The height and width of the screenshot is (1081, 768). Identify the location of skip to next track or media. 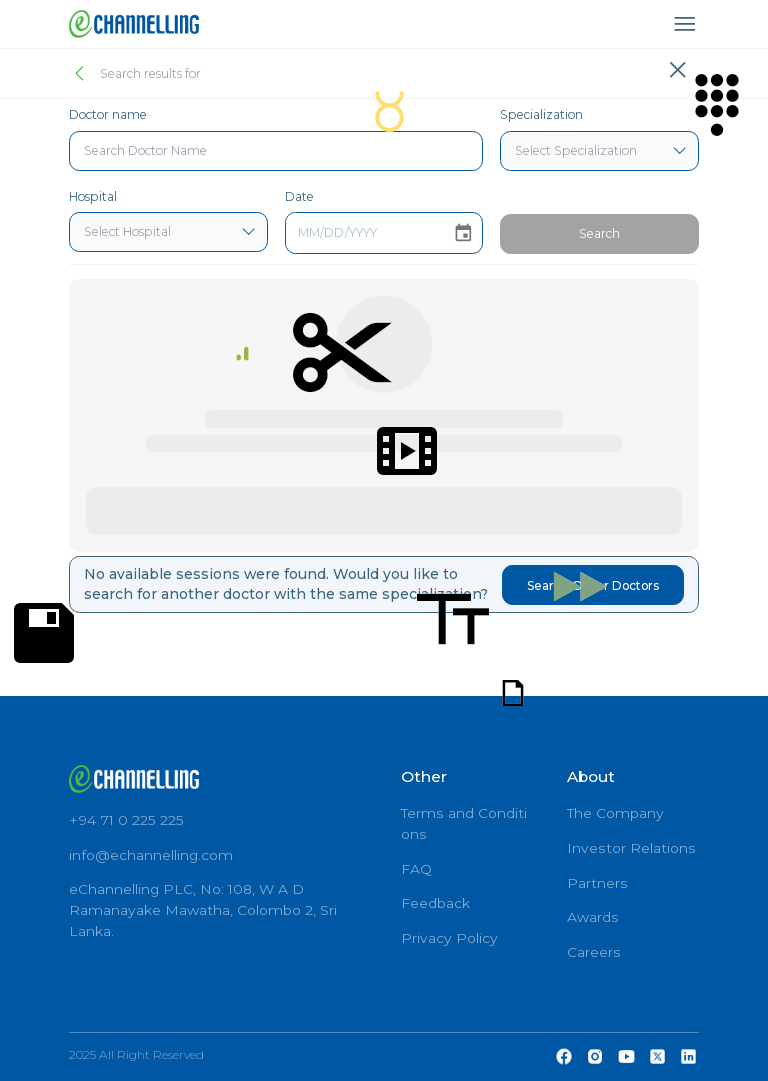
(580, 586).